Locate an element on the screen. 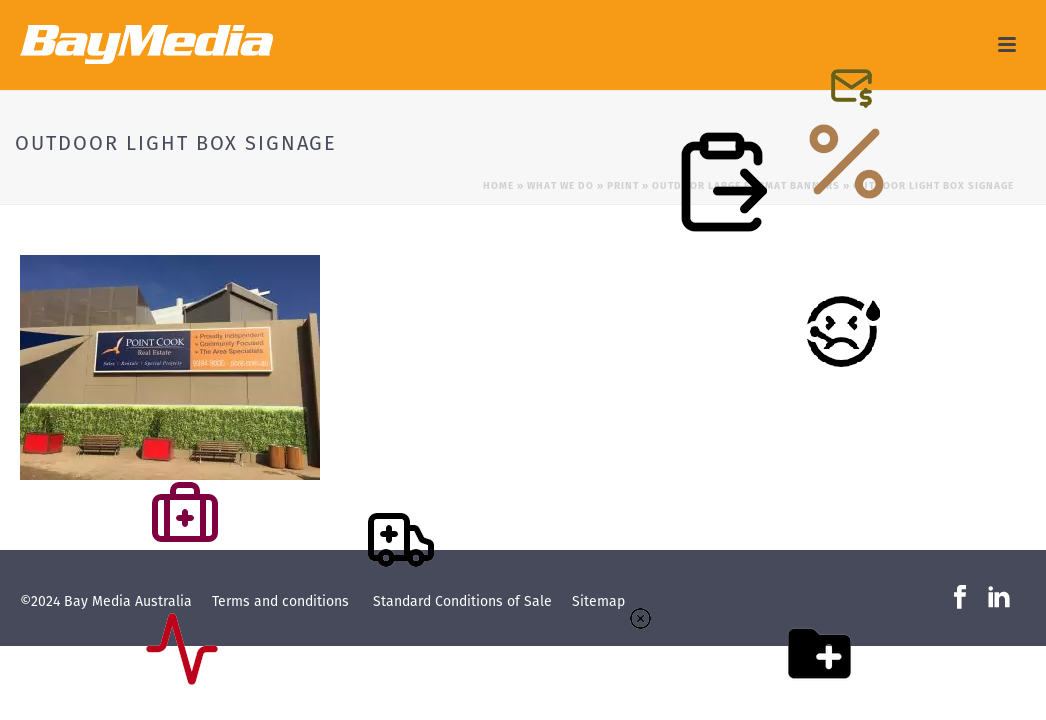 The image size is (1046, 720). view activity or health metrics is located at coordinates (182, 649).